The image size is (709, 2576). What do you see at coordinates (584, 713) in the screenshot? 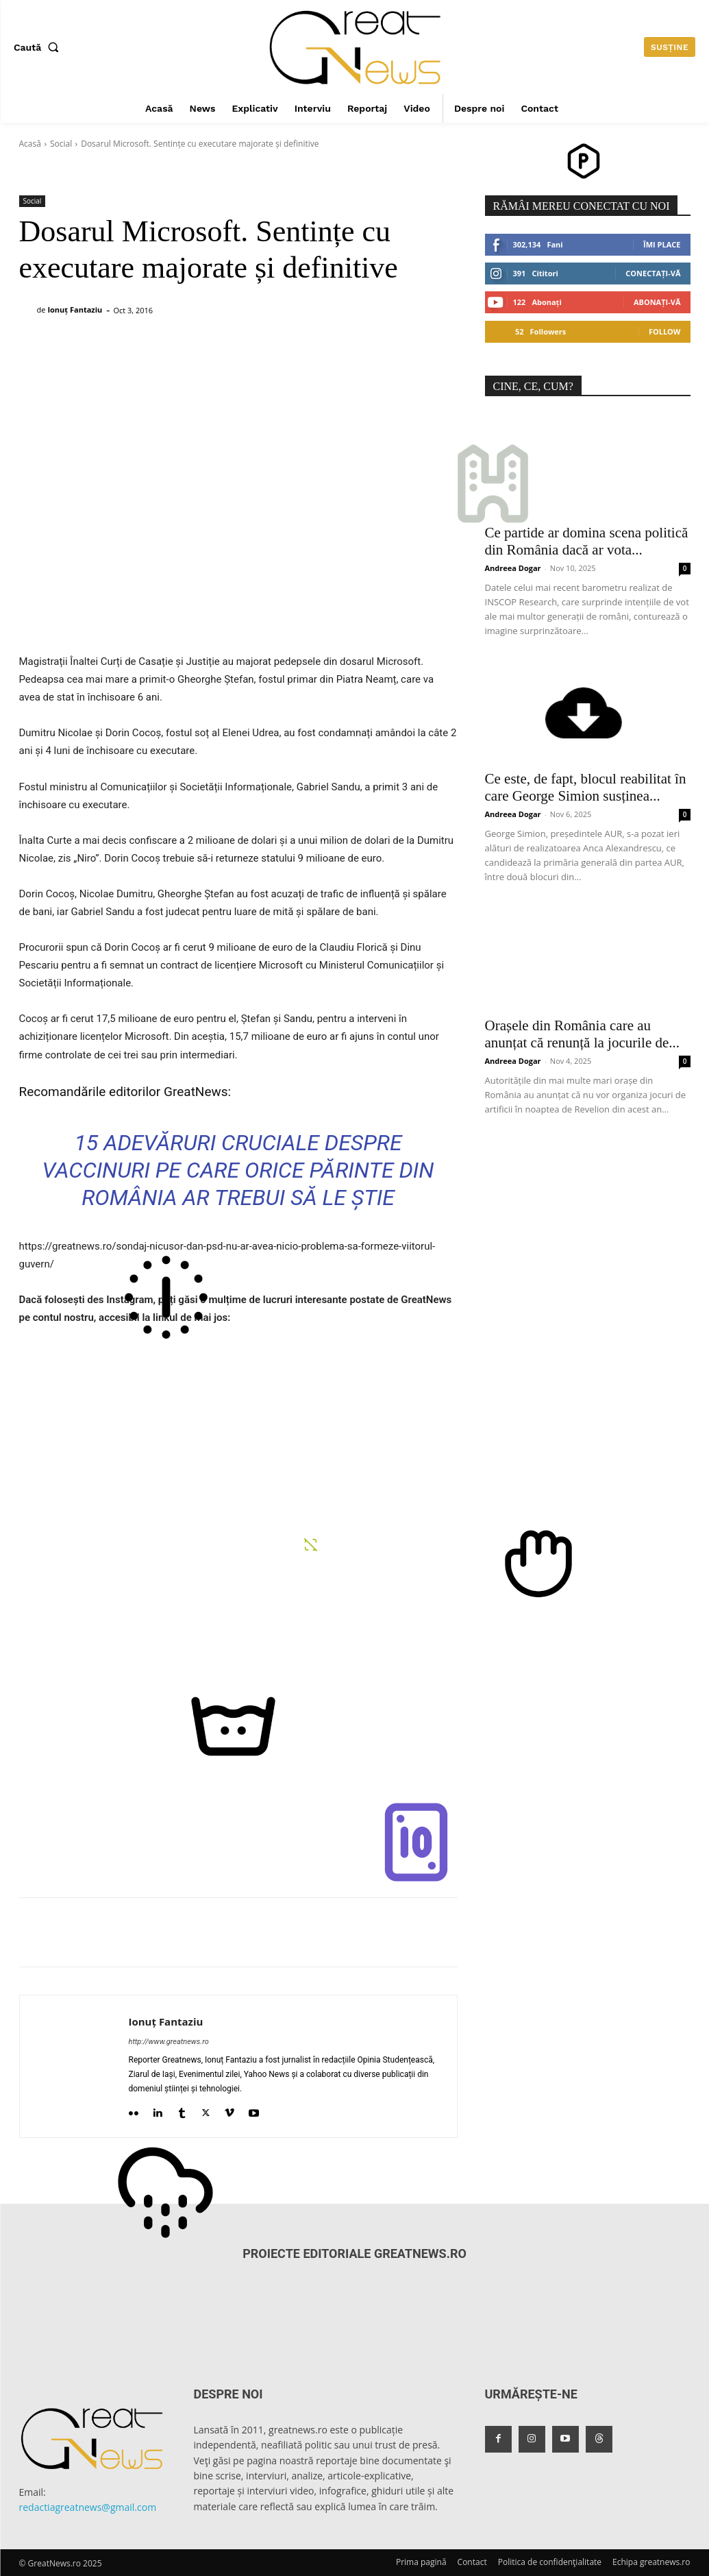
I see `download file from cloud storage` at bounding box center [584, 713].